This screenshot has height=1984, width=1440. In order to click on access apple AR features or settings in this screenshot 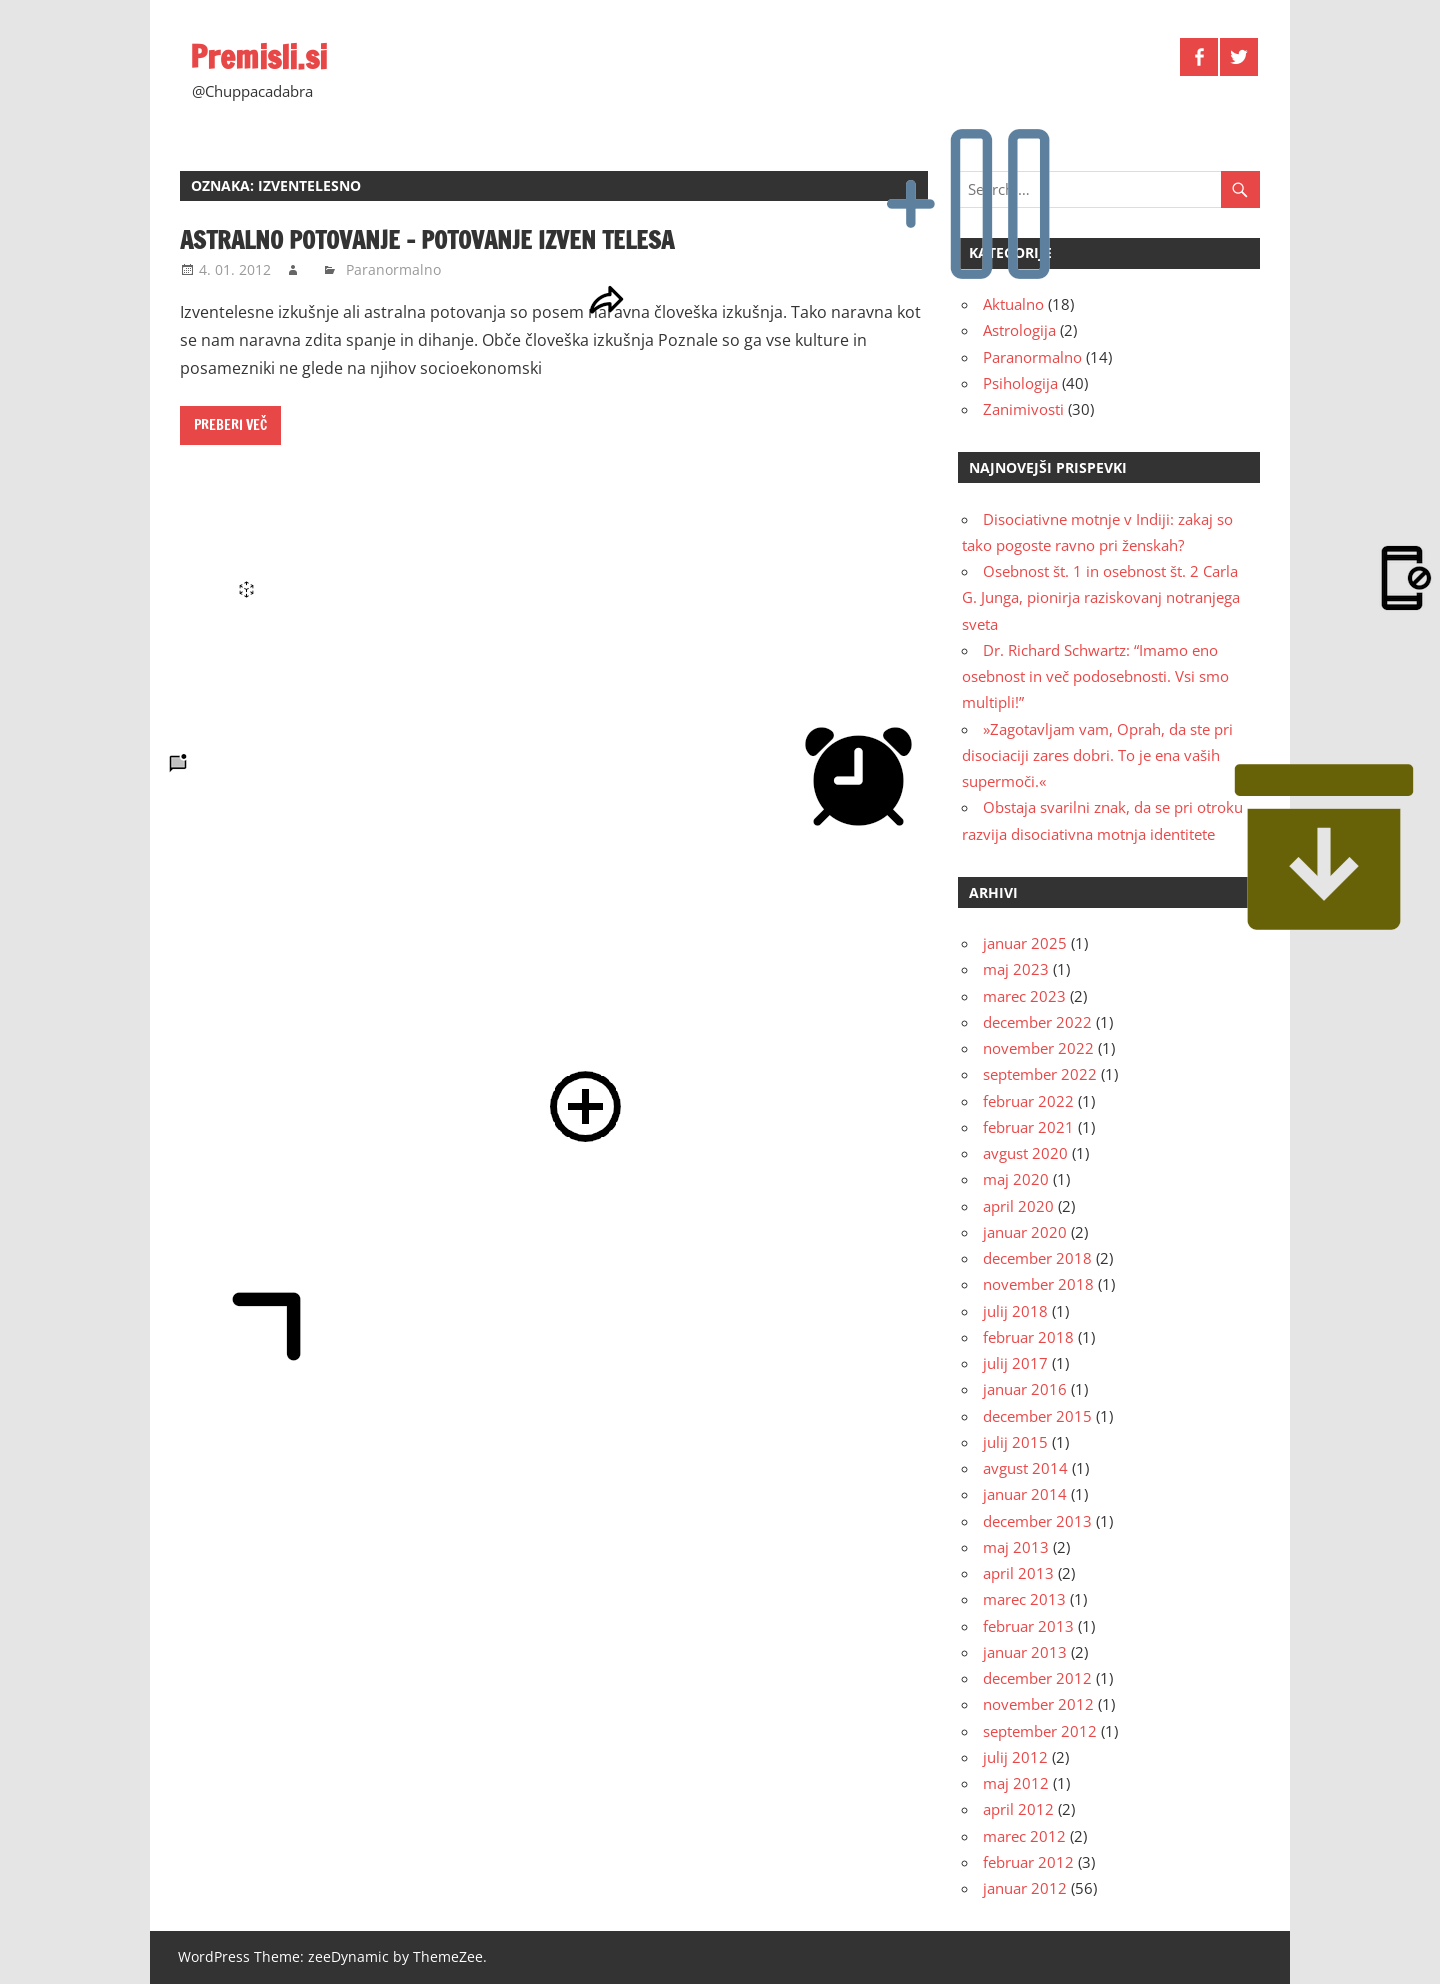, I will do `click(246, 589)`.